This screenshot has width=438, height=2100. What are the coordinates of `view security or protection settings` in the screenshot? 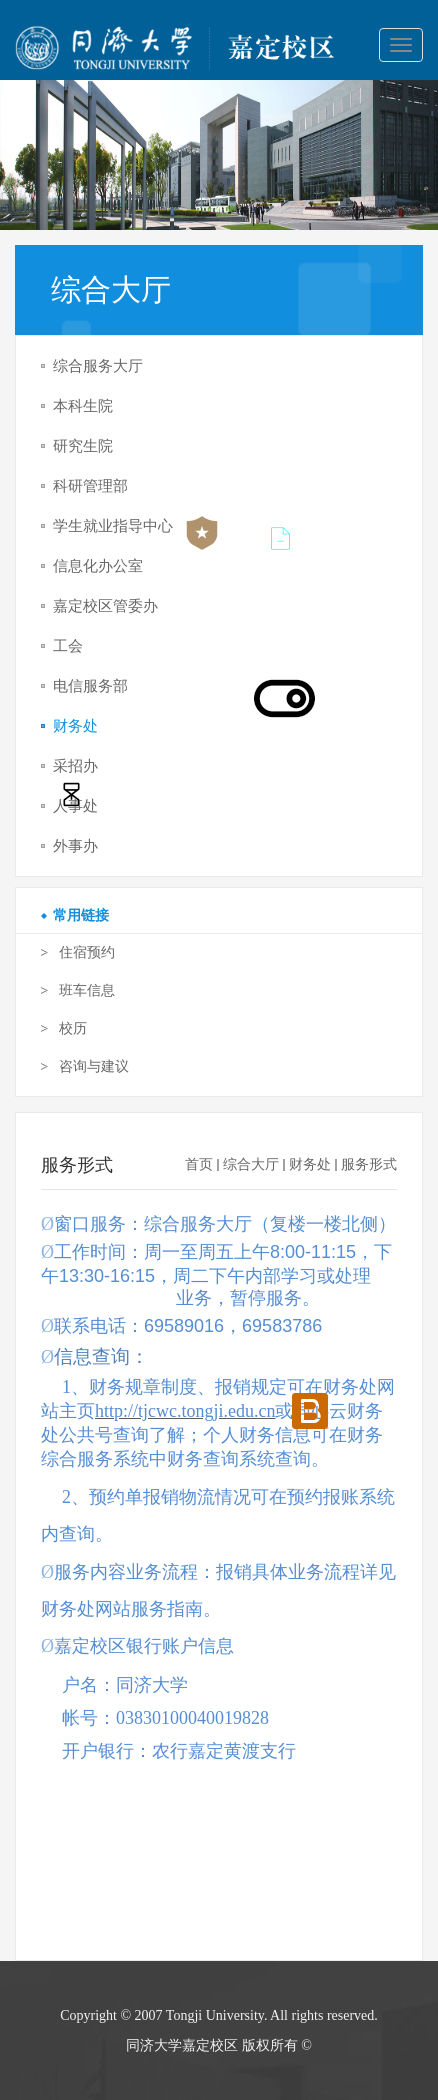 It's located at (202, 533).